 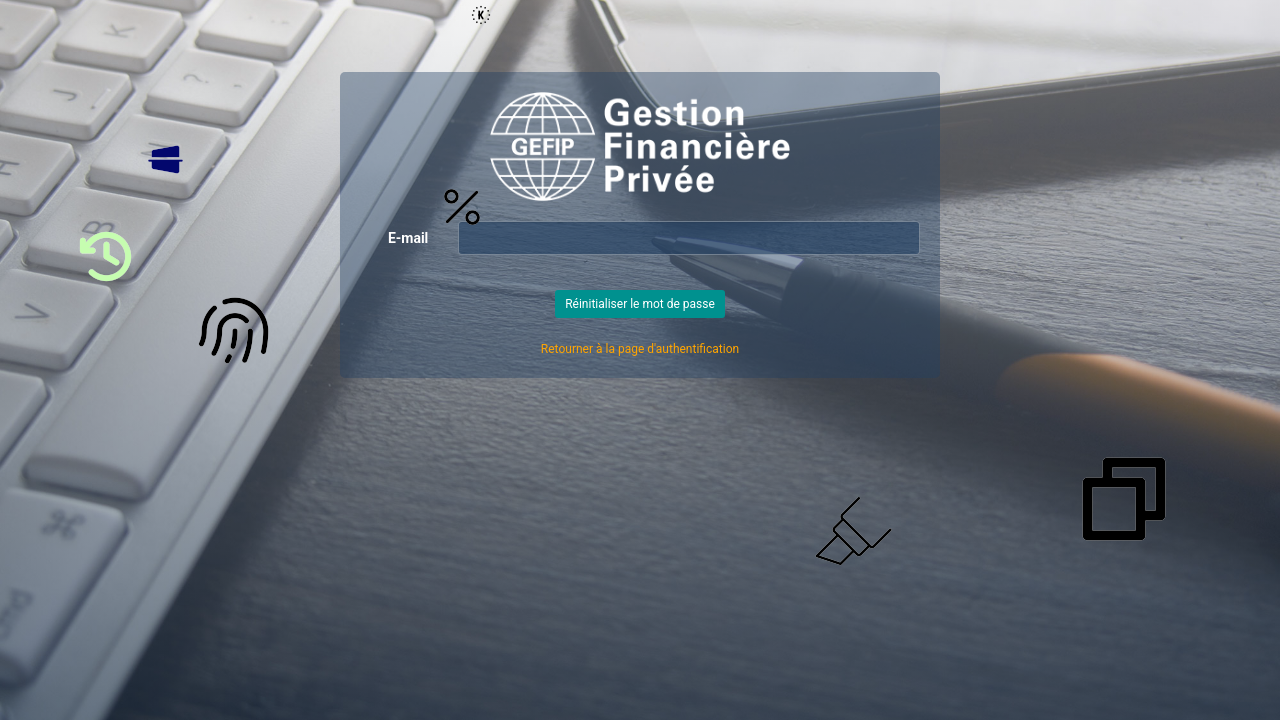 What do you see at coordinates (106, 256) in the screenshot?
I see `view history or recent activity` at bounding box center [106, 256].